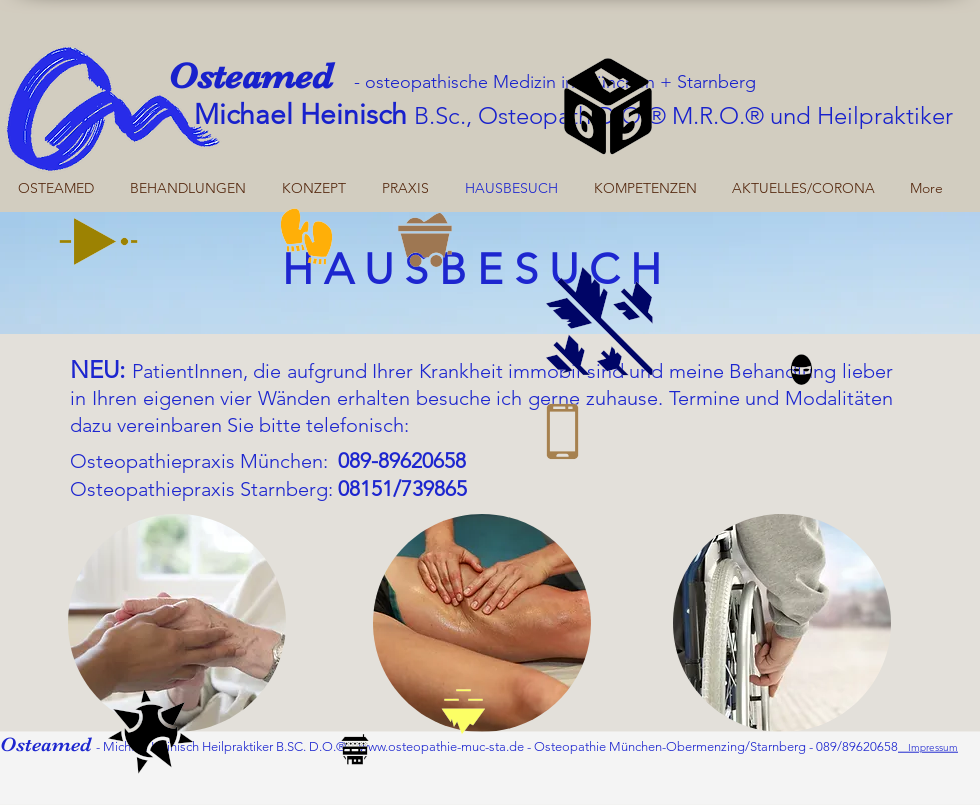 The width and height of the screenshot is (980, 805). I want to click on access mining or resource collection game feature, so click(426, 238).